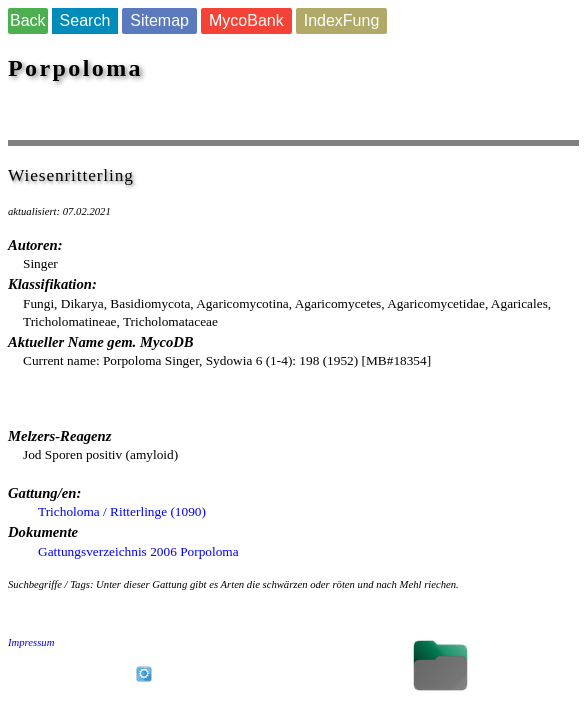 This screenshot has height=720, width=587. Describe the element at coordinates (144, 674) in the screenshot. I see `open default applications settings` at that location.